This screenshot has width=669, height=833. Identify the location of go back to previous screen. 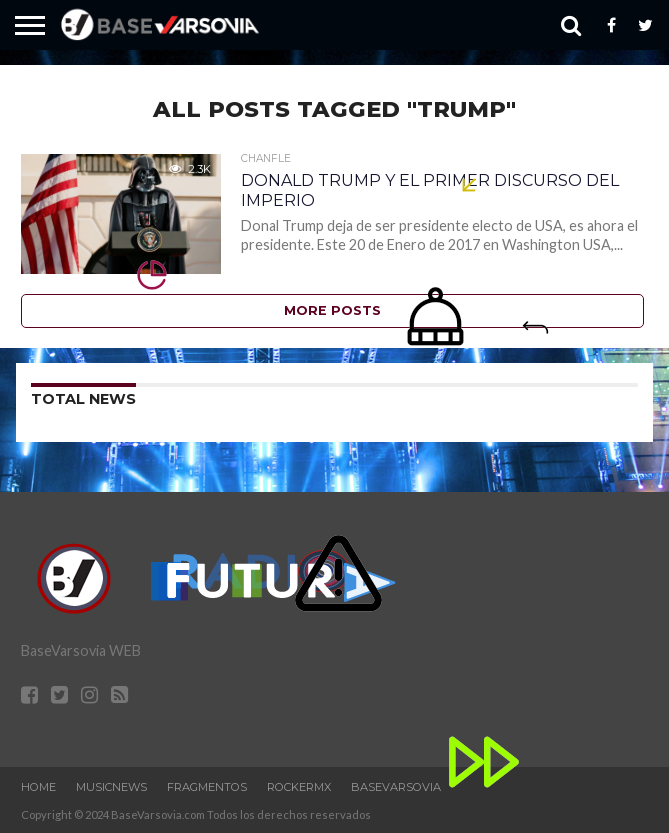
(535, 327).